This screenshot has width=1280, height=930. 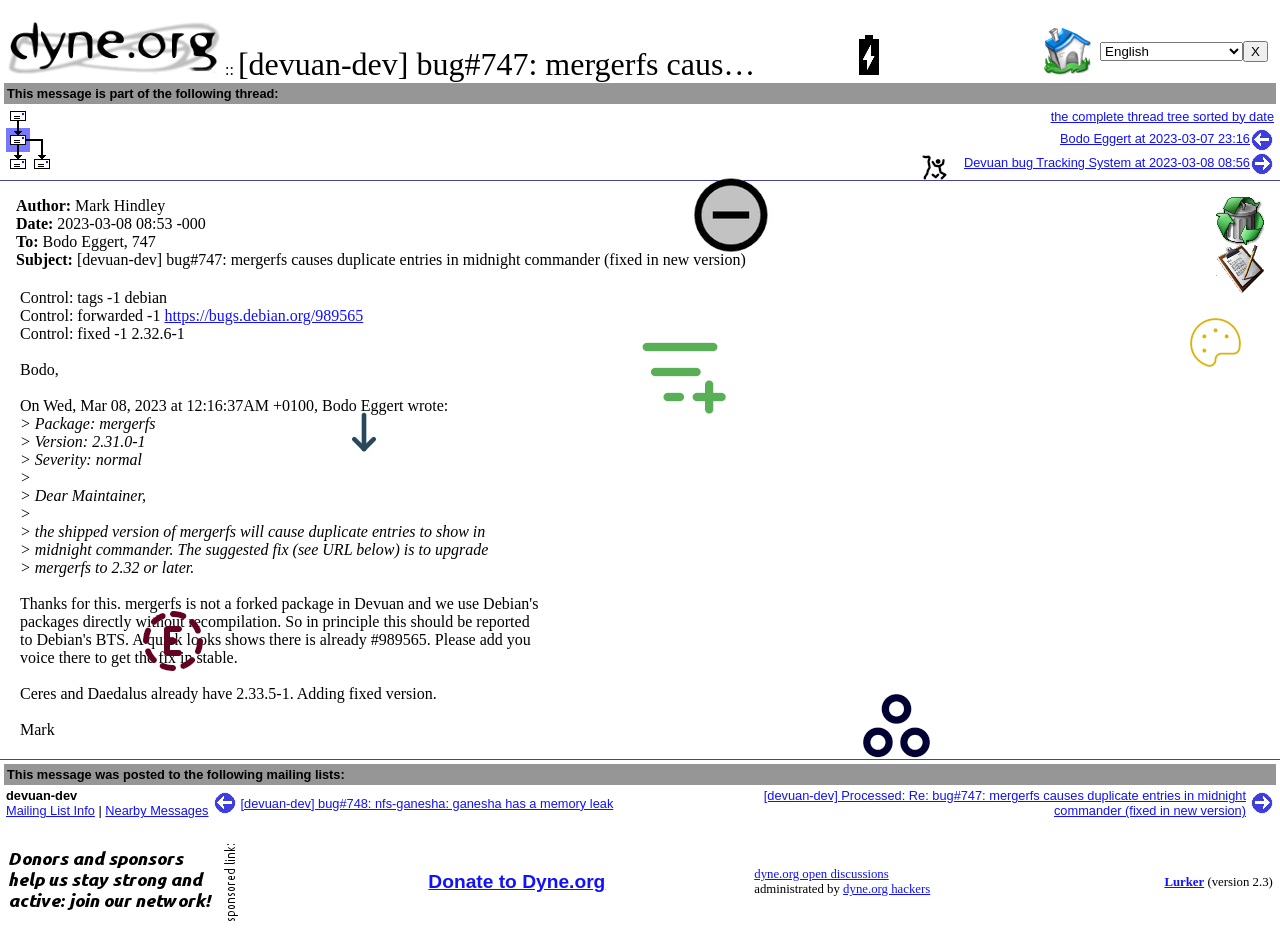 What do you see at coordinates (173, 641) in the screenshot?
I see `indicates a draft or pending email` at bounding box center [173, 641].